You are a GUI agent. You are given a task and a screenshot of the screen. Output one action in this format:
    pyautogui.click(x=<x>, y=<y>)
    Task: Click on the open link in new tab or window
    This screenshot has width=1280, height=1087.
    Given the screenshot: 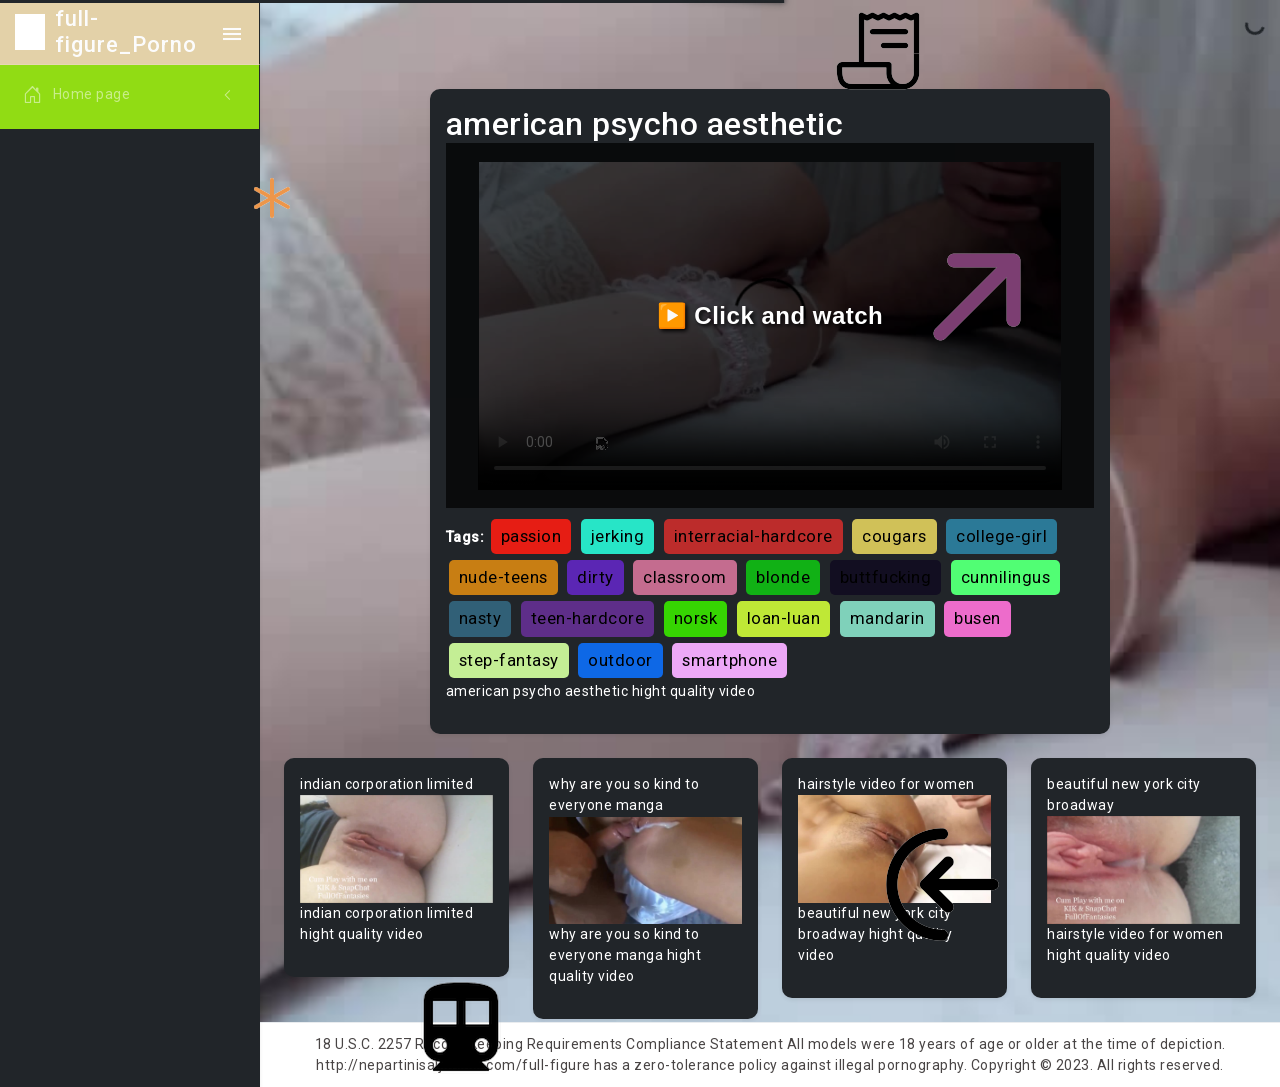 What is the action you would take?
    pyautogui.click(x=977, y=297)
    